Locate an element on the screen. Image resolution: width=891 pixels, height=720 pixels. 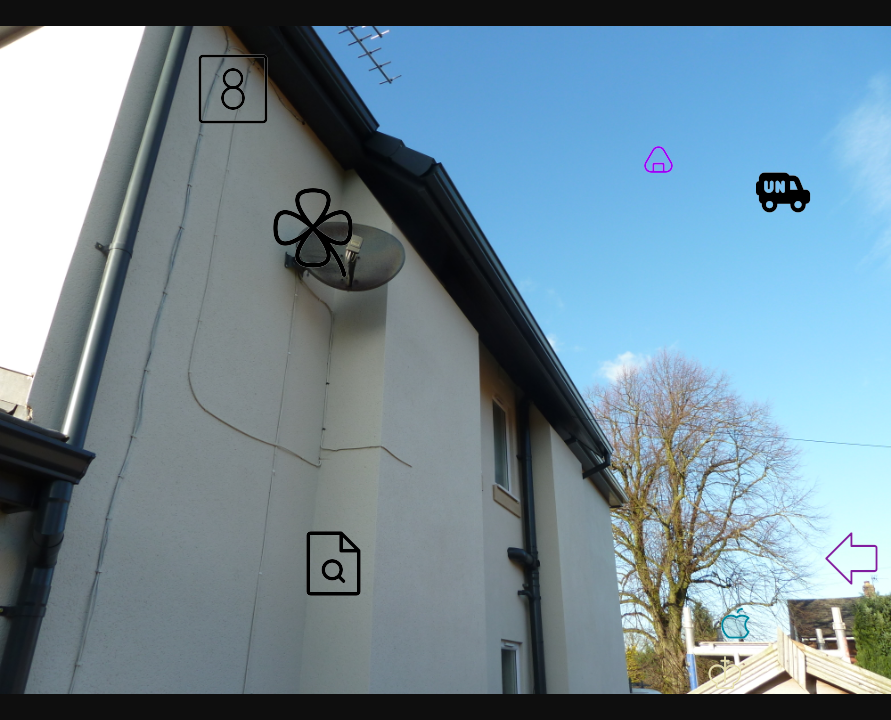
indicates united nations humanitarian aid delivery is located at coordinates (784, 192).